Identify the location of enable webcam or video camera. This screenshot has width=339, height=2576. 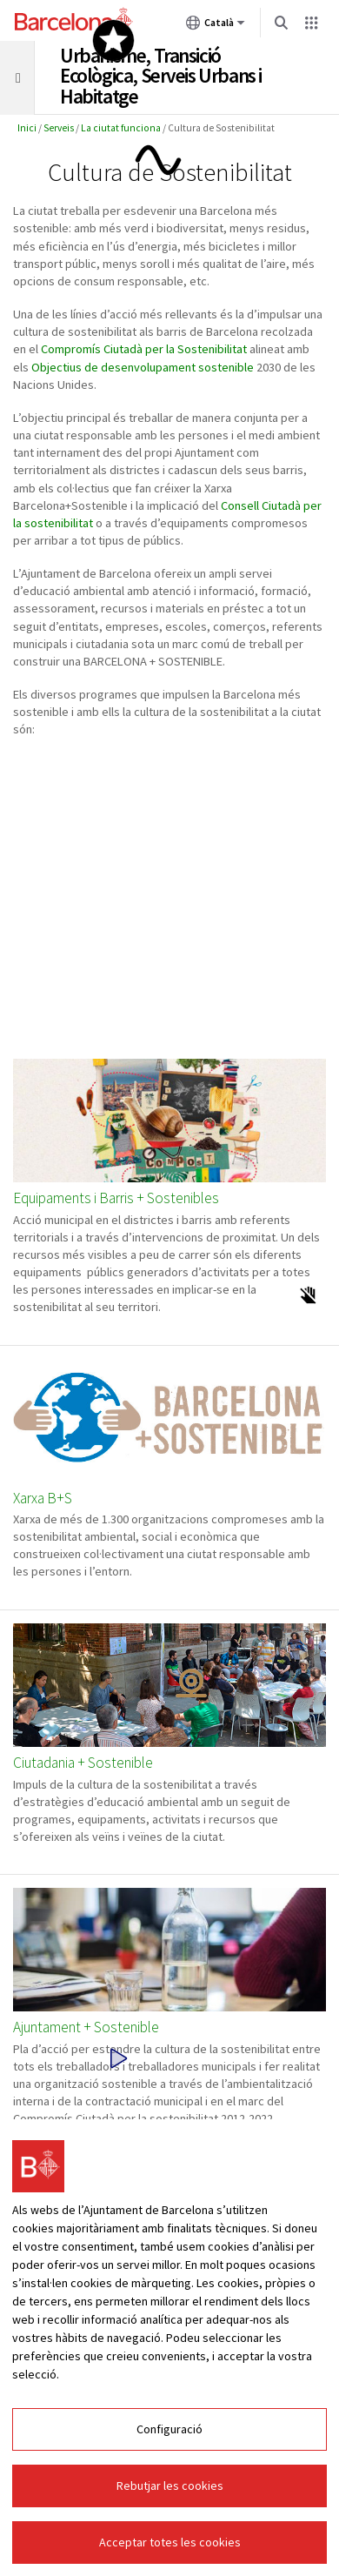
(191, 1684).